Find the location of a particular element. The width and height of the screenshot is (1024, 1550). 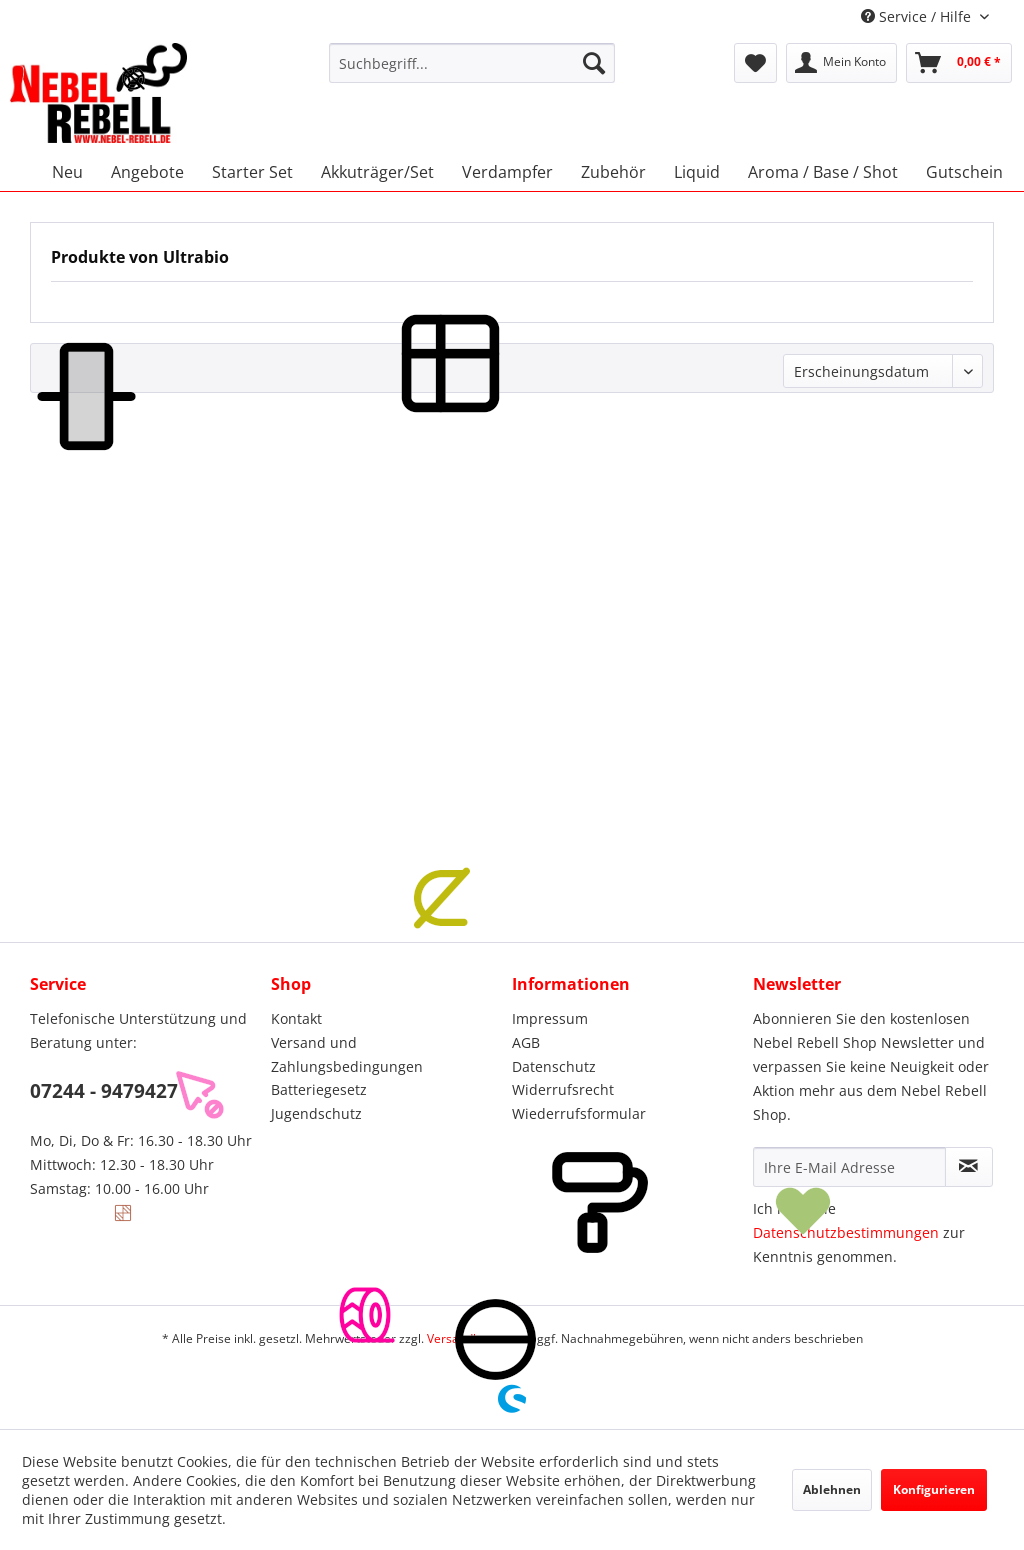

view tire pressure or status is located at coordinates (365, 1315).